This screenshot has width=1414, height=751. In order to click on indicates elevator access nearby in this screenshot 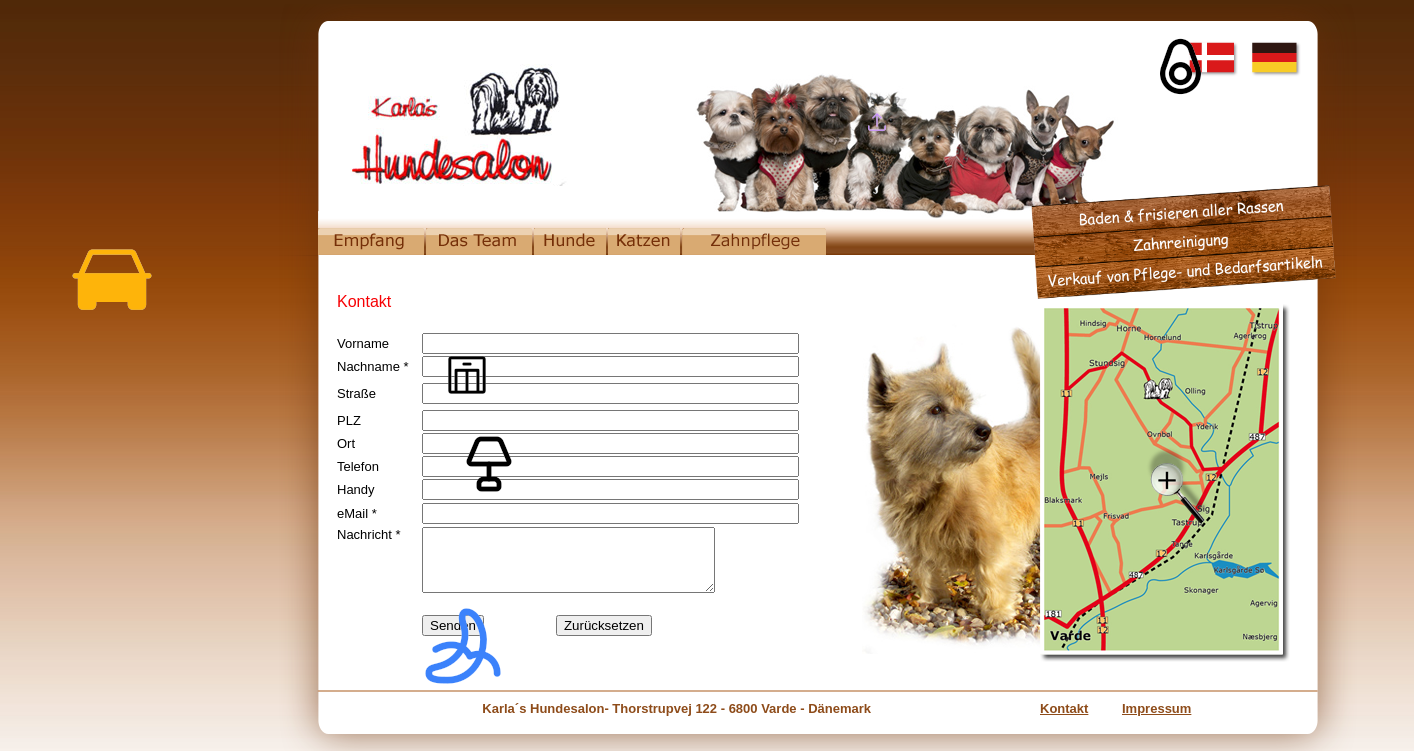, I will do `click(467, 375)`.